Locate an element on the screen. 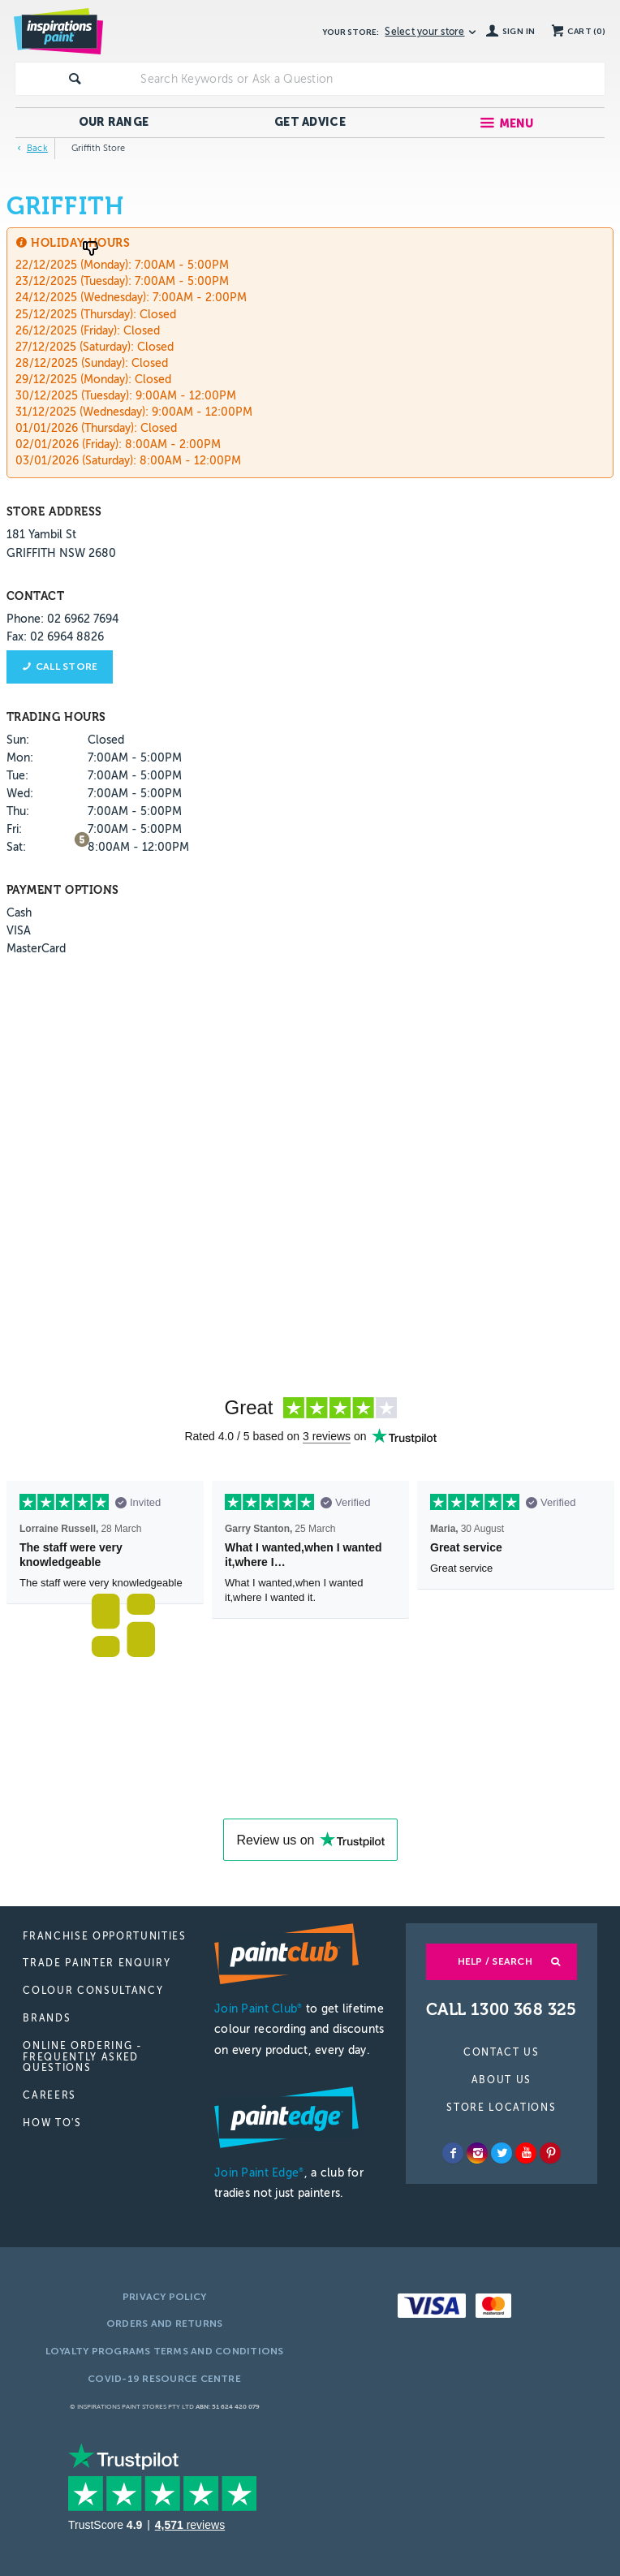  indicates step 5 in a multi-step process is located at coordinates (82, 839).